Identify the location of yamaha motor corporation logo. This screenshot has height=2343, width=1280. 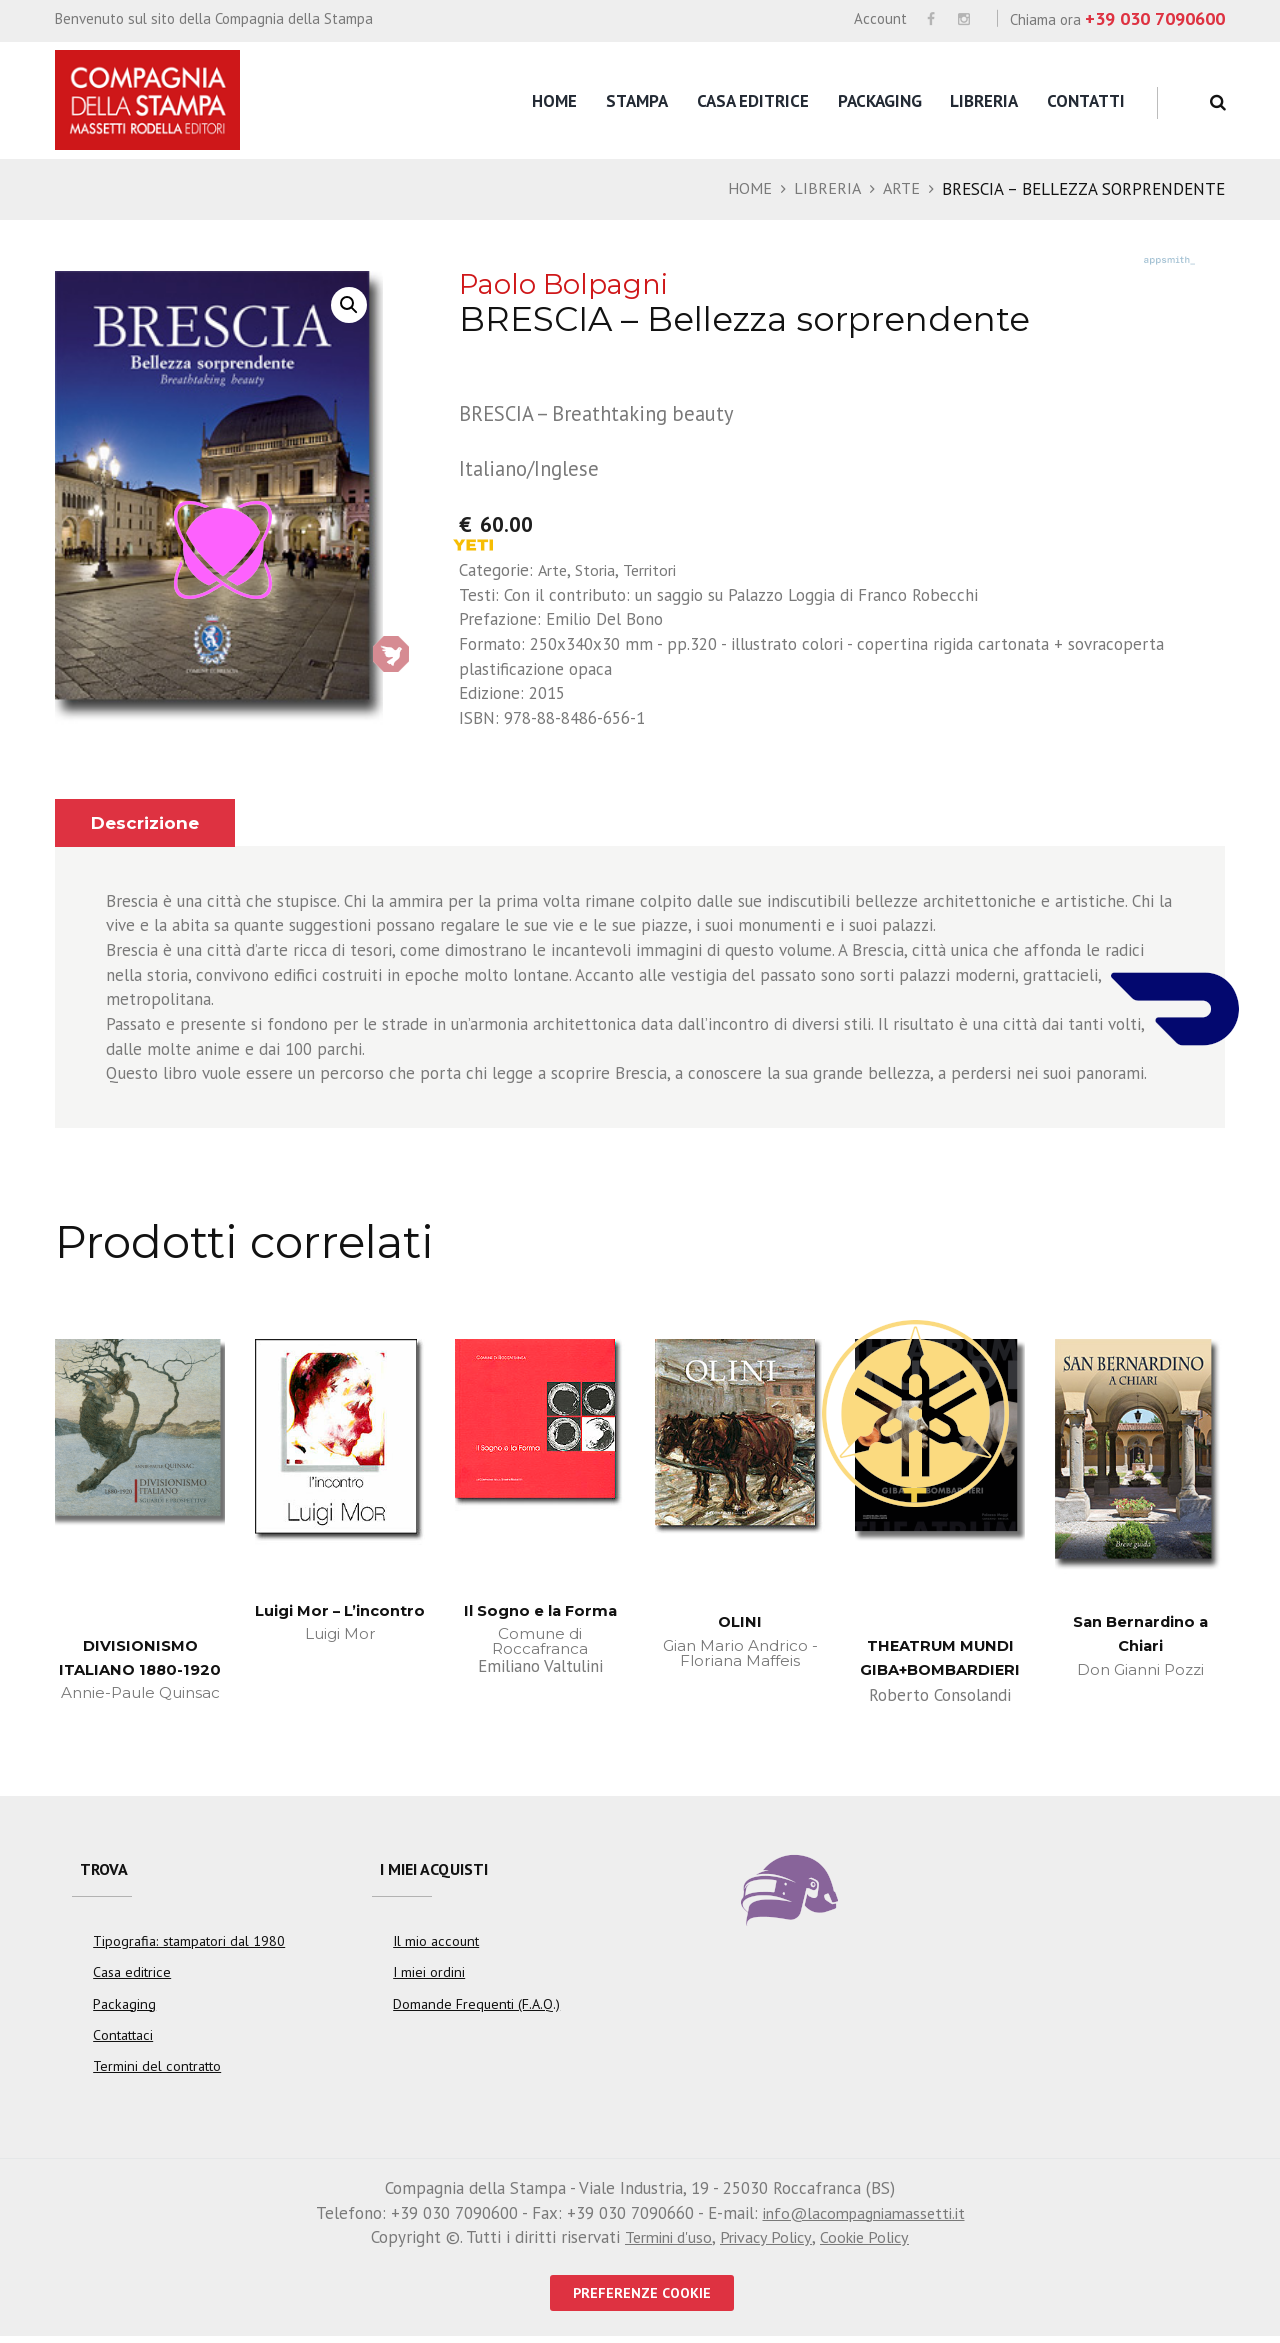
(915, 1413).